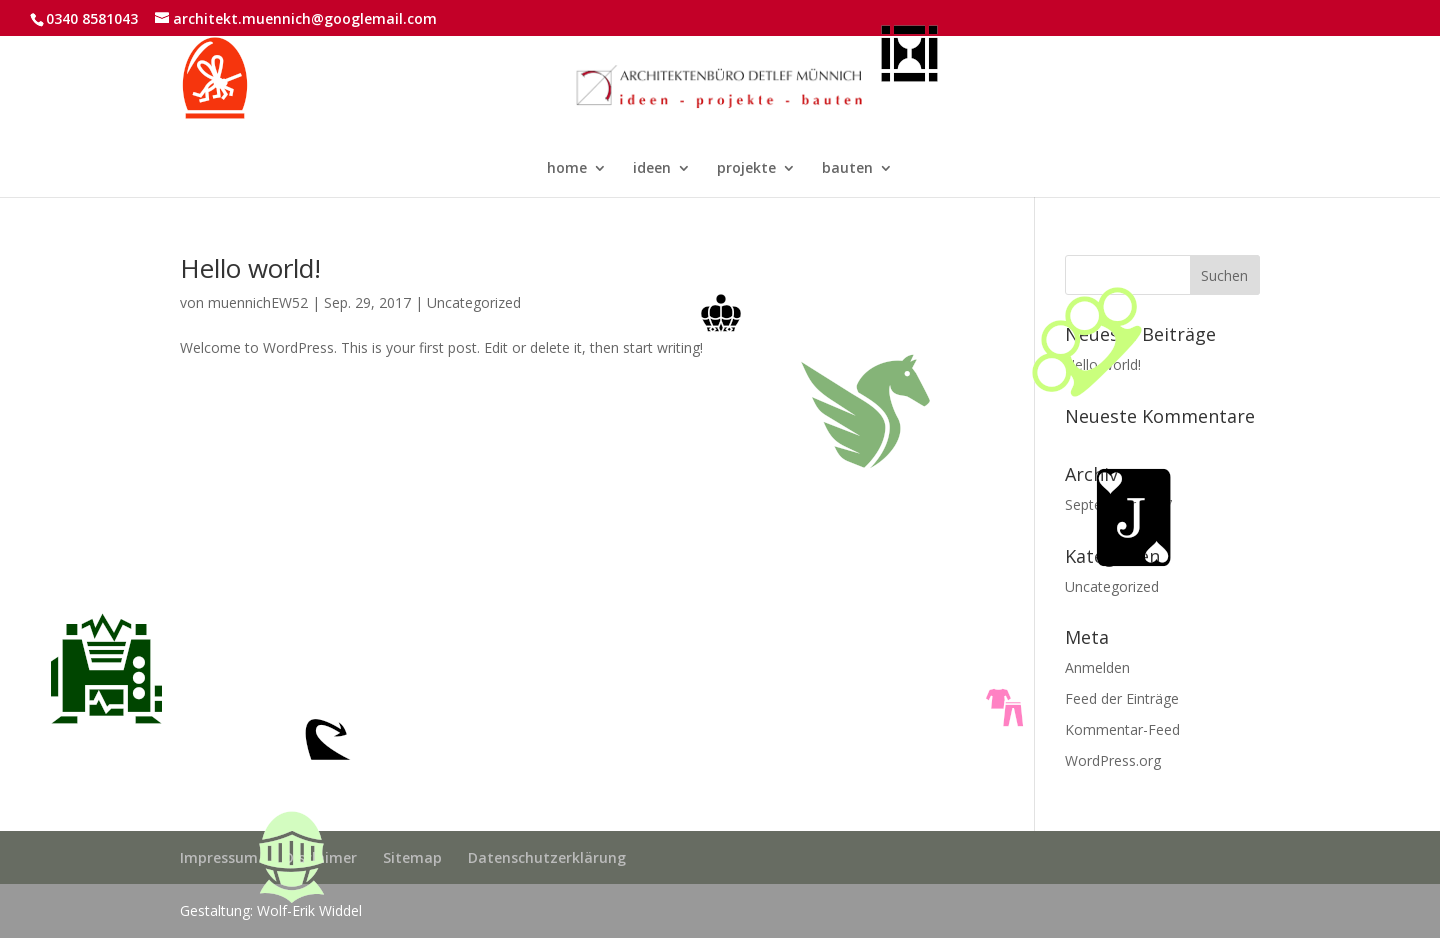 This screenshot has height=938, width=1440. Describe the element at coordinates (1004, 707) in the screenshot. I see `browse clothing items or wardrobe` at that location.